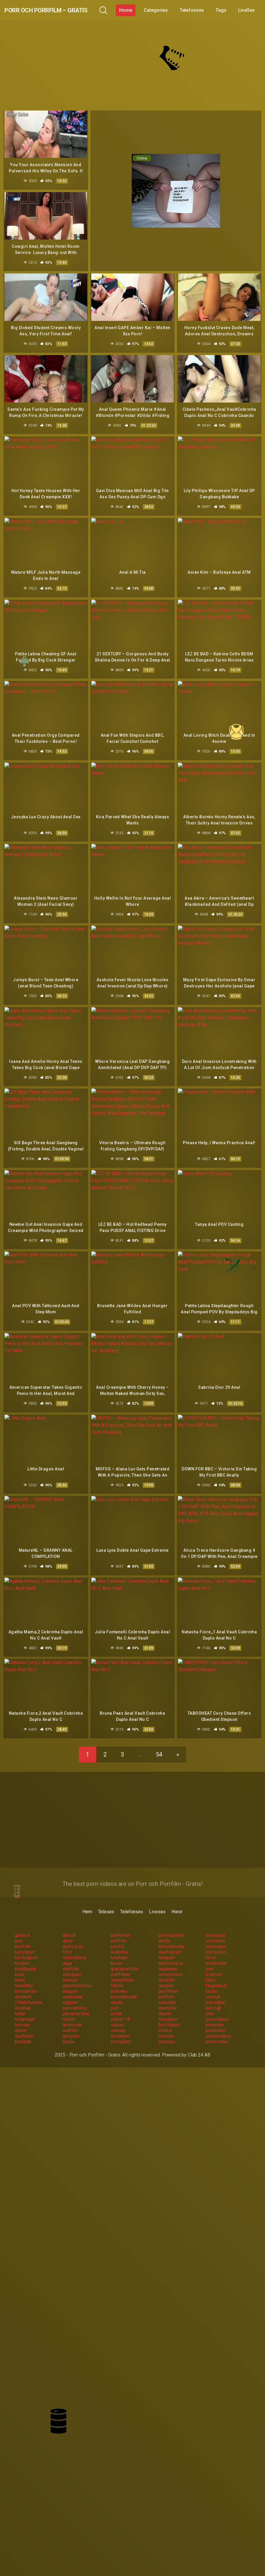 The image size is (265, 2576). Describe the element at coordinates (172, 58) in the screenshot. I see `jawbone item in a game inventory` at that location.